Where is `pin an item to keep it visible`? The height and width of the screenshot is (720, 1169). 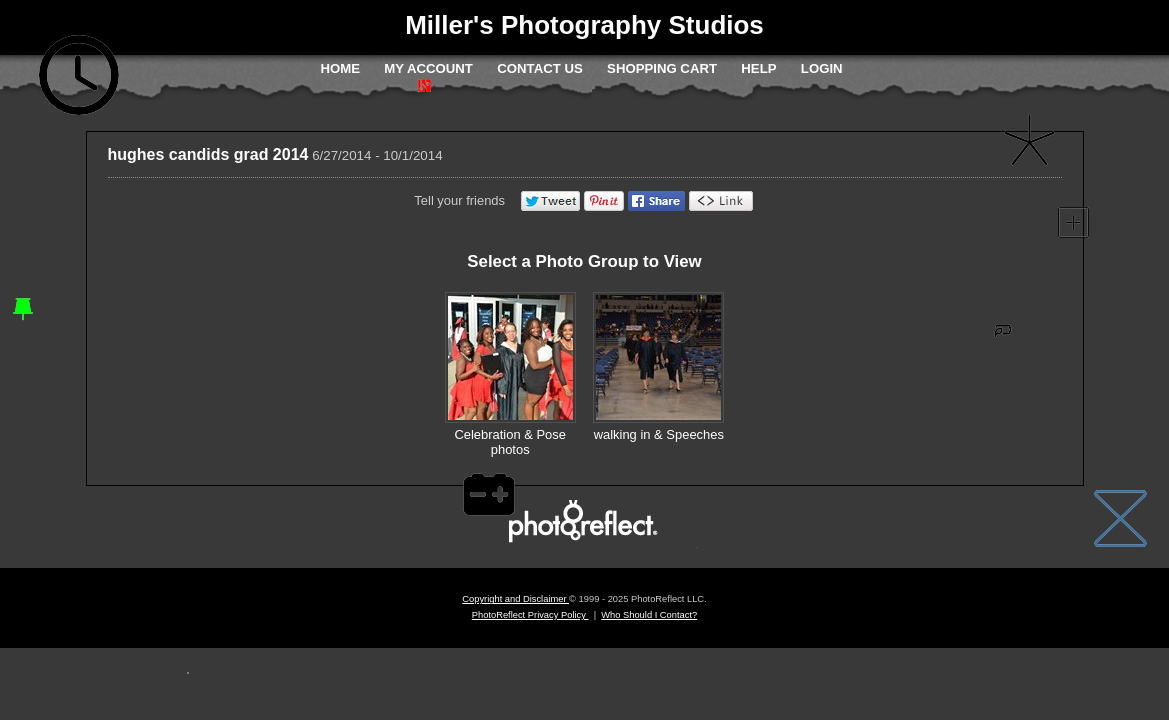 pin an item to keep it visible is located at coordinates (23, 308).